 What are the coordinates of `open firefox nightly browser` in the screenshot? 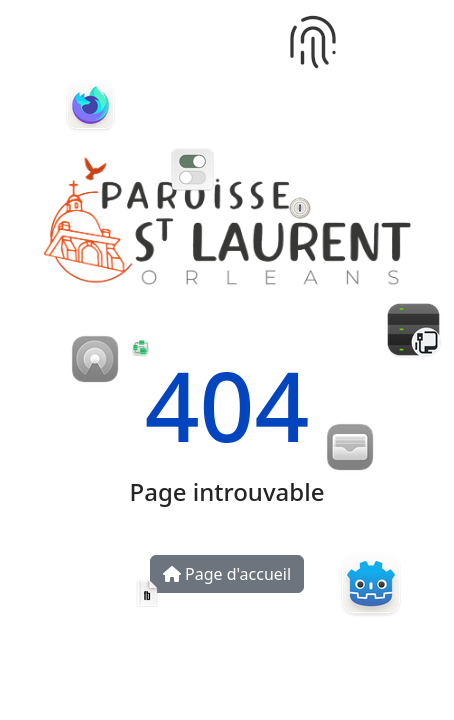 It's located at (90, 105).